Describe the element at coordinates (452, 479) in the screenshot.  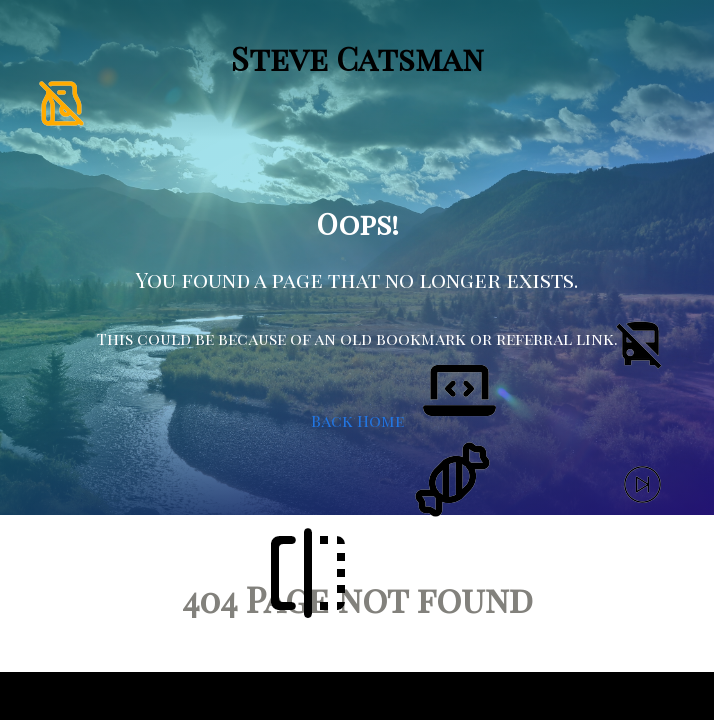
I see `access candy crush or similar game` at that location.